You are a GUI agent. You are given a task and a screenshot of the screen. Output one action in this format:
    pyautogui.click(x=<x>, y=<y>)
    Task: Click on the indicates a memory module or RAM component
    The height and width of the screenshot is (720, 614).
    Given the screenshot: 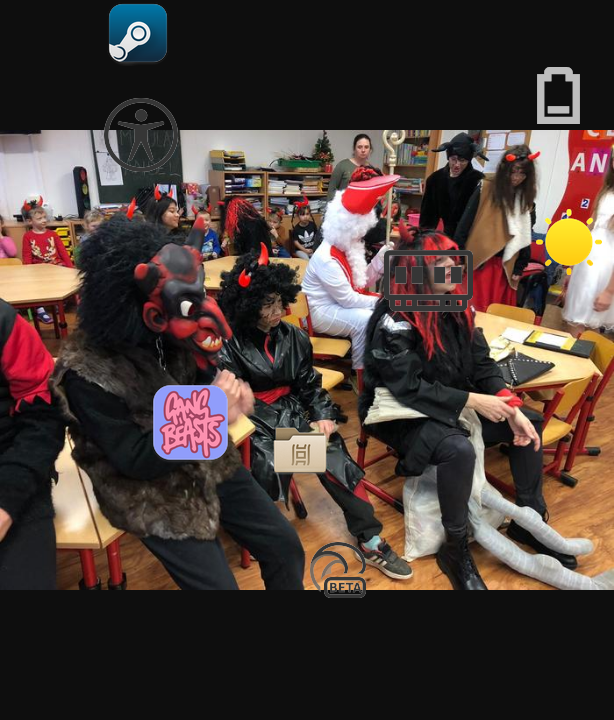 What is the action you would take?
    pyautogui.click(x=428, y=283)
    